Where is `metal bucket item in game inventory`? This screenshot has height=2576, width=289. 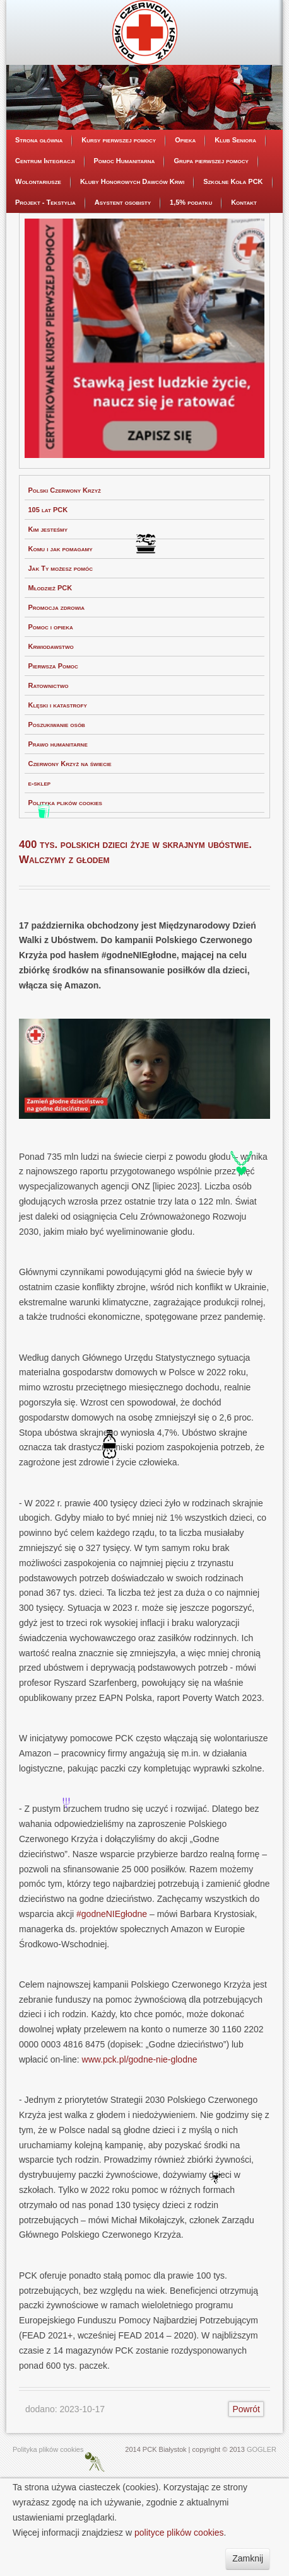
metal bucket item in game inventory is located at coordinates (44, 809).